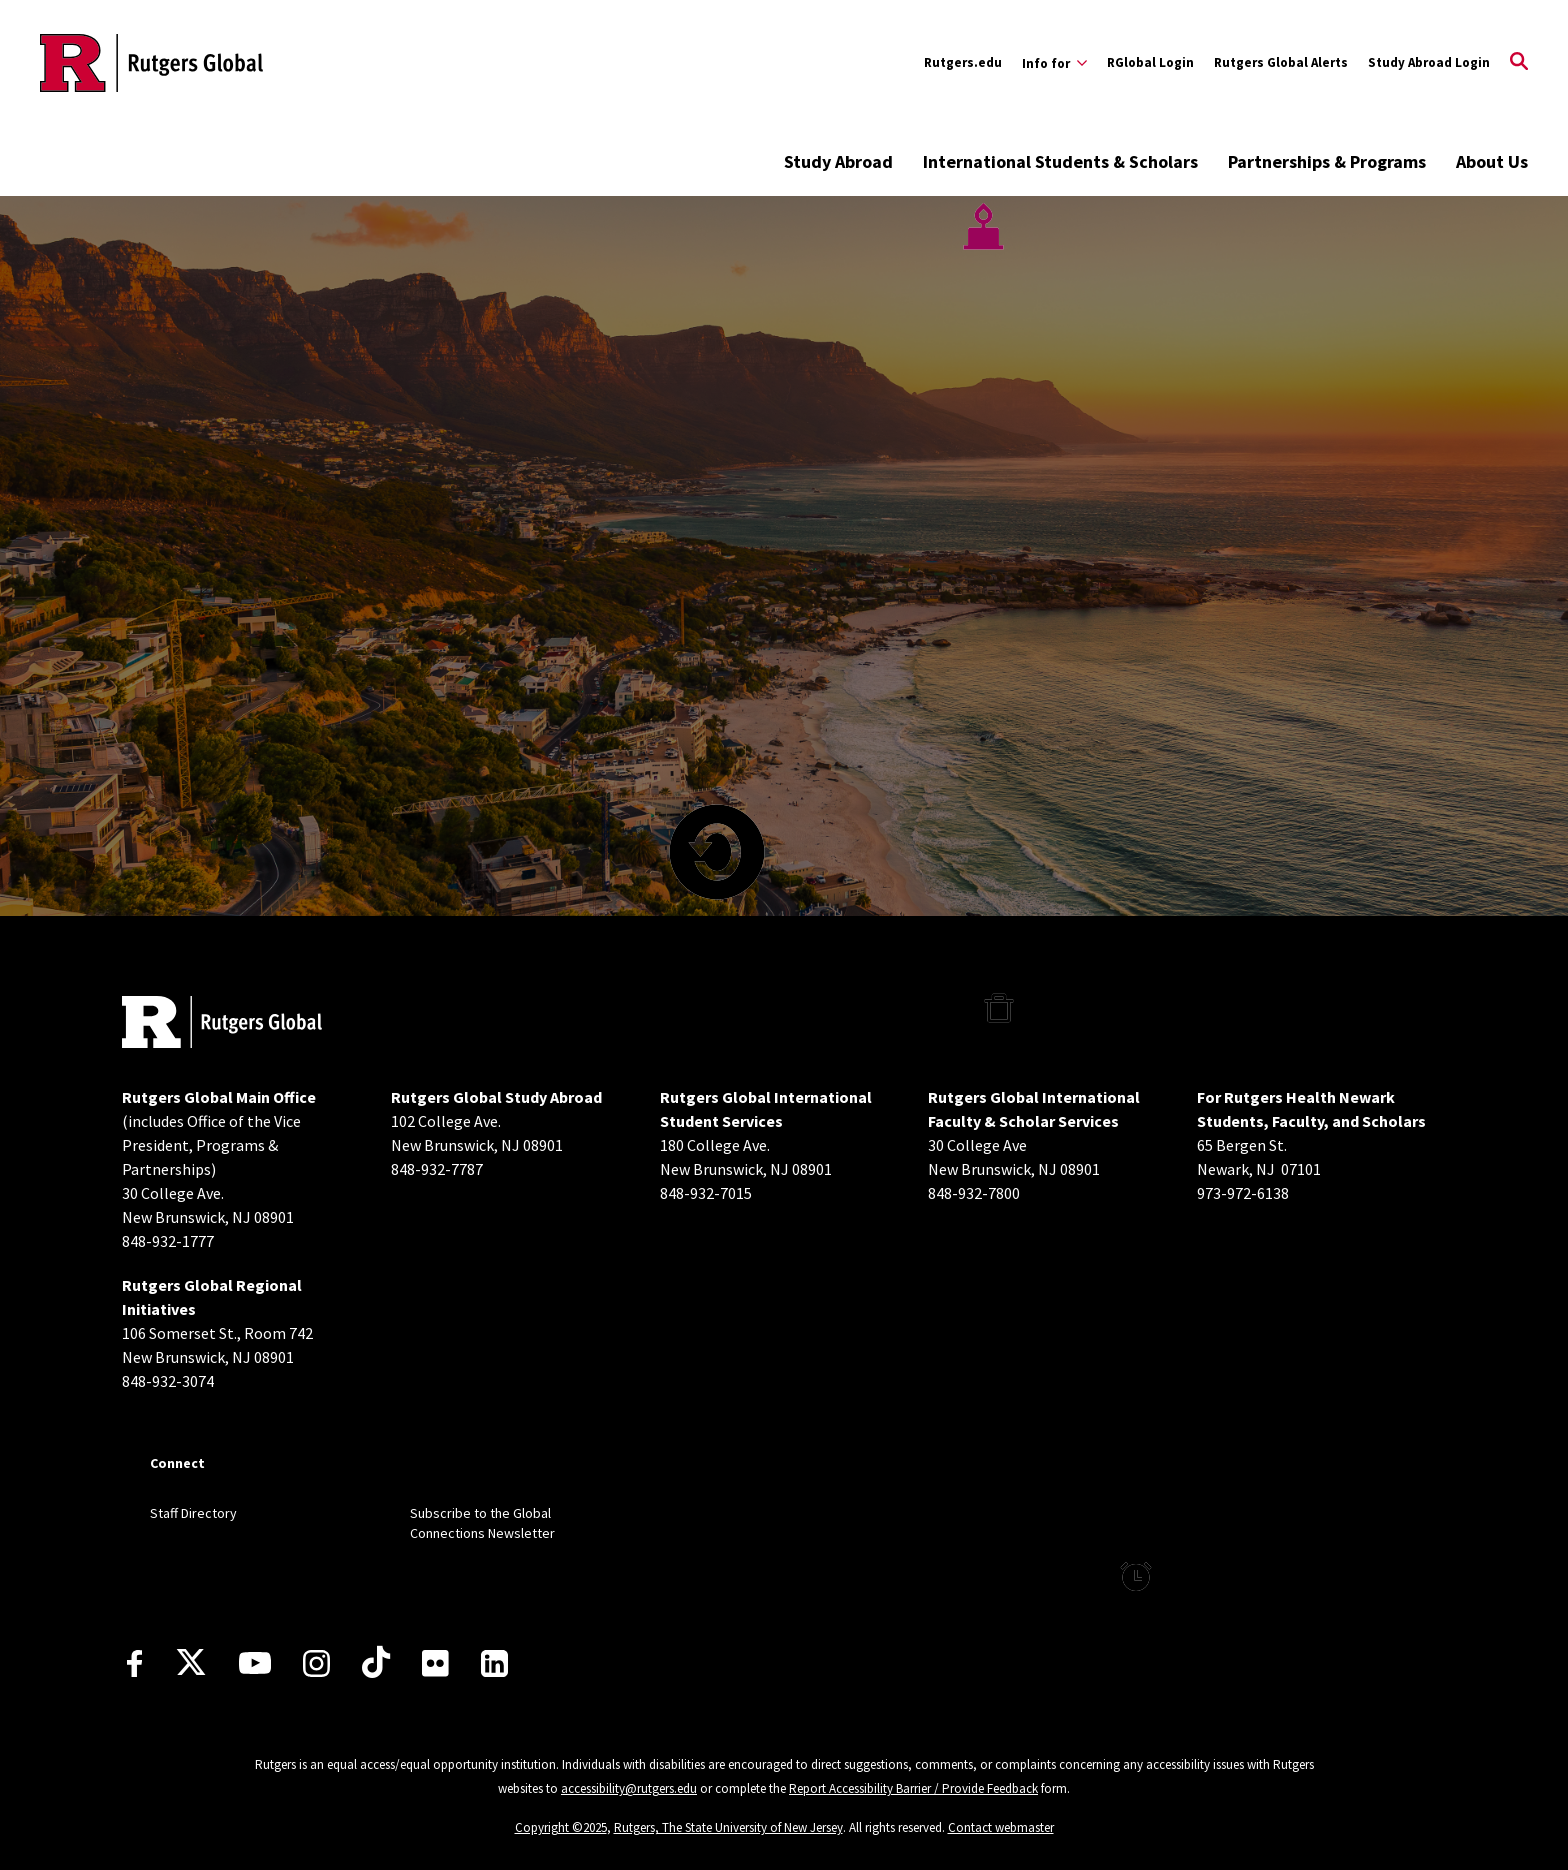 The width and height of the screenshot is (1568, 1870). Describe the element at coordinates (999, 1008) in the screenshot. I see `delete selected item` at that location.